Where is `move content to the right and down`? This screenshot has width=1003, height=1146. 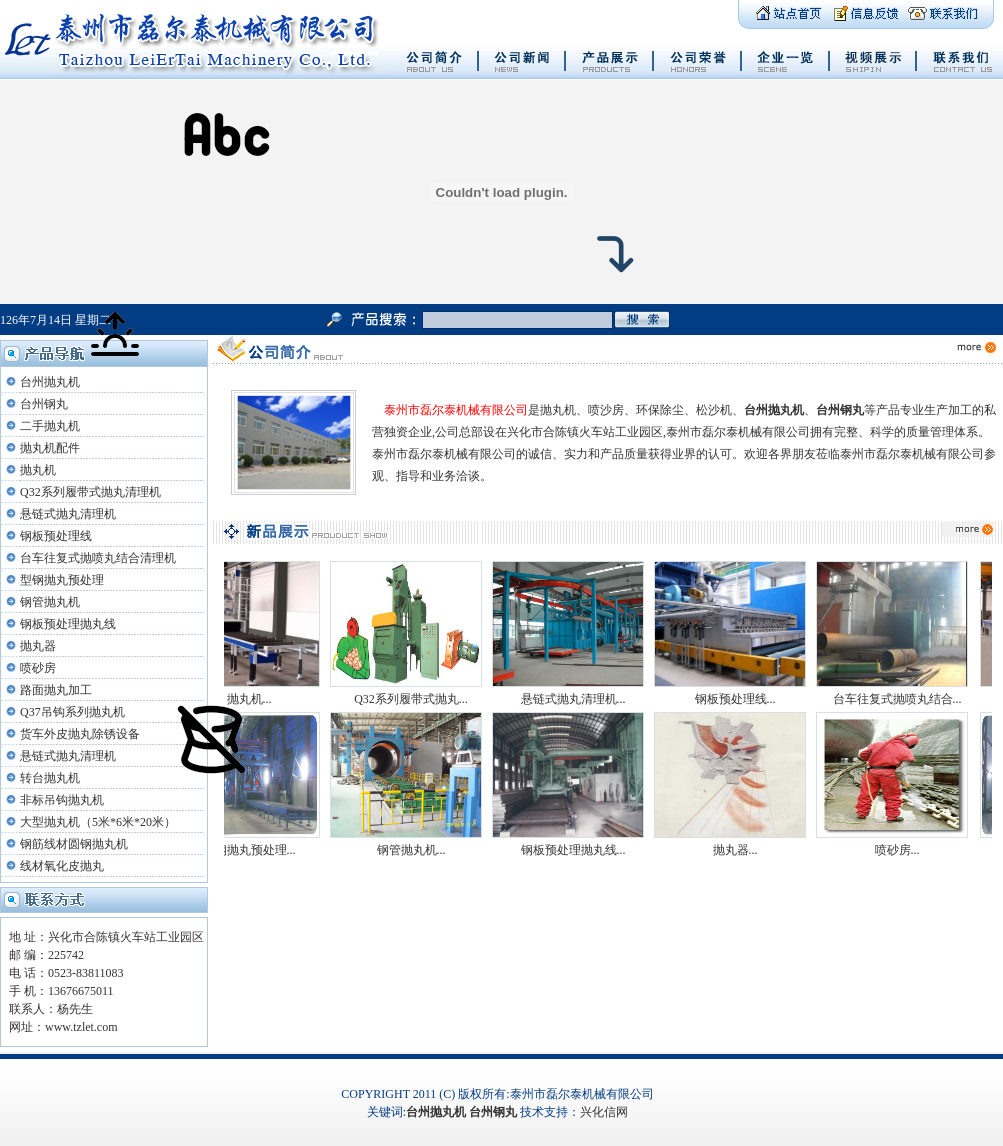 move content to the right and down is located at coordinates (614, 253).